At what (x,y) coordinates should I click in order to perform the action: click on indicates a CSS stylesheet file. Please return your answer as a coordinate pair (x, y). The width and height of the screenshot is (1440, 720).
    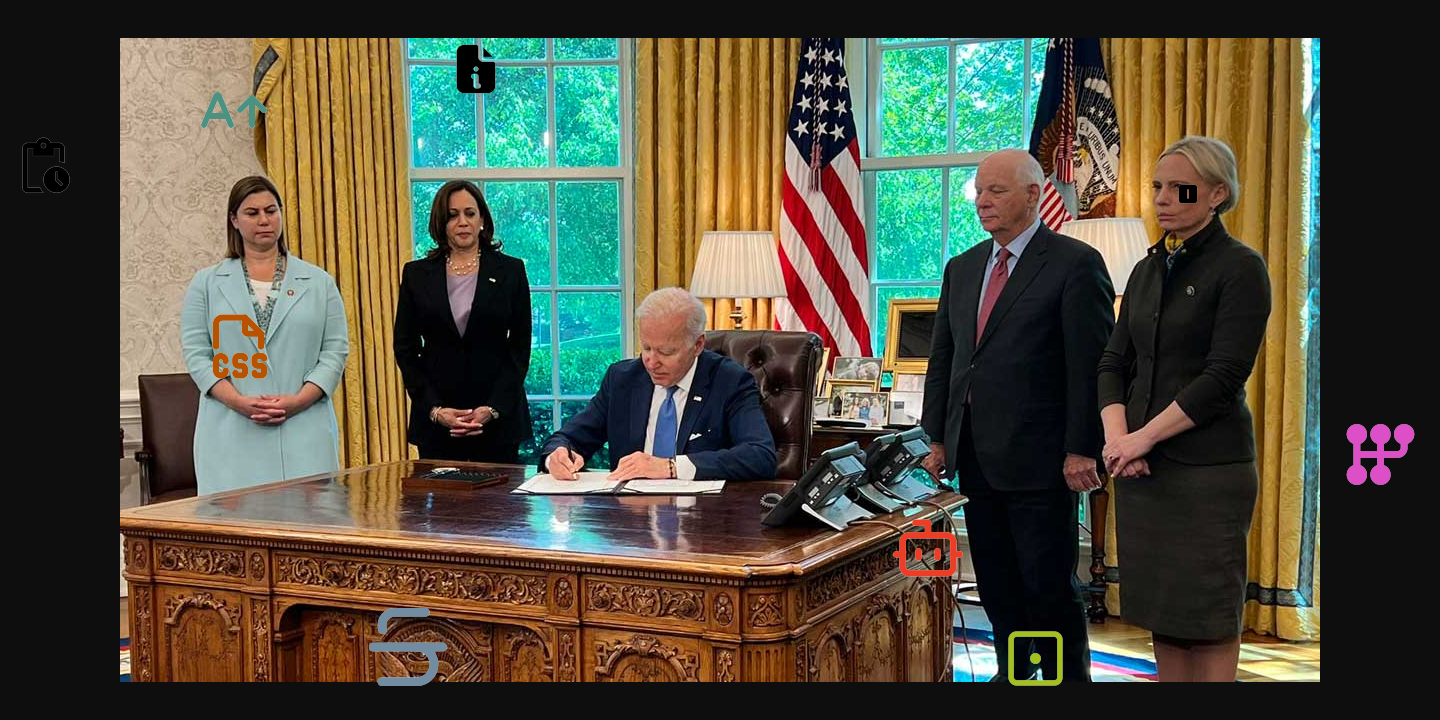
    Looking at the image, I should click on (238, 346).